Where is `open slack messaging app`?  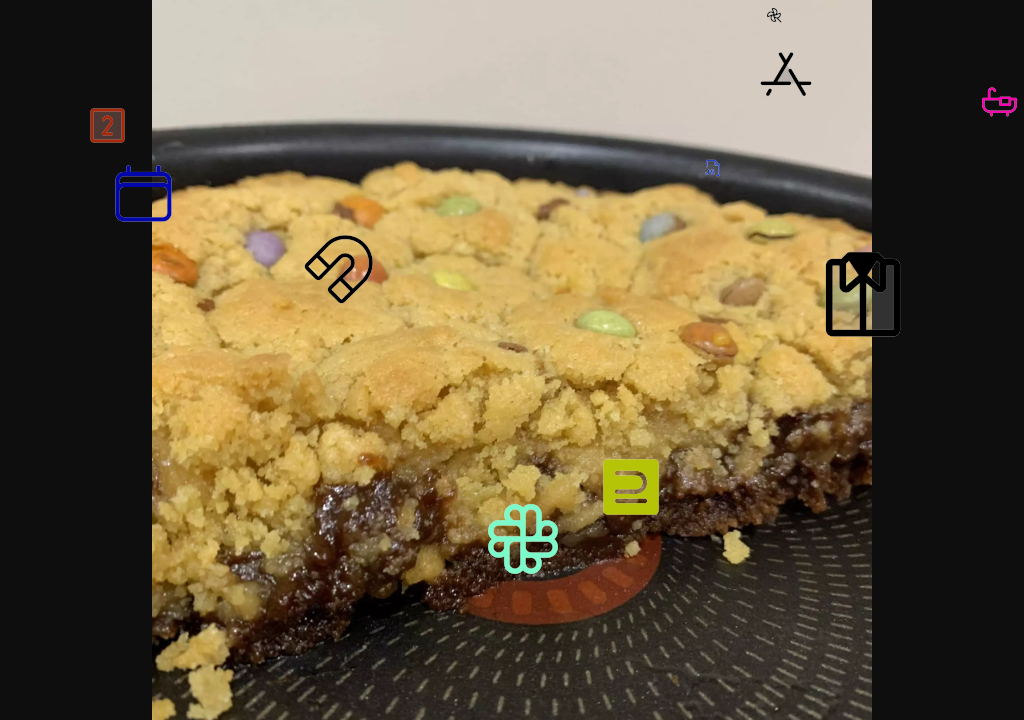 open slack messaging app is located at coordinates (523, 539).